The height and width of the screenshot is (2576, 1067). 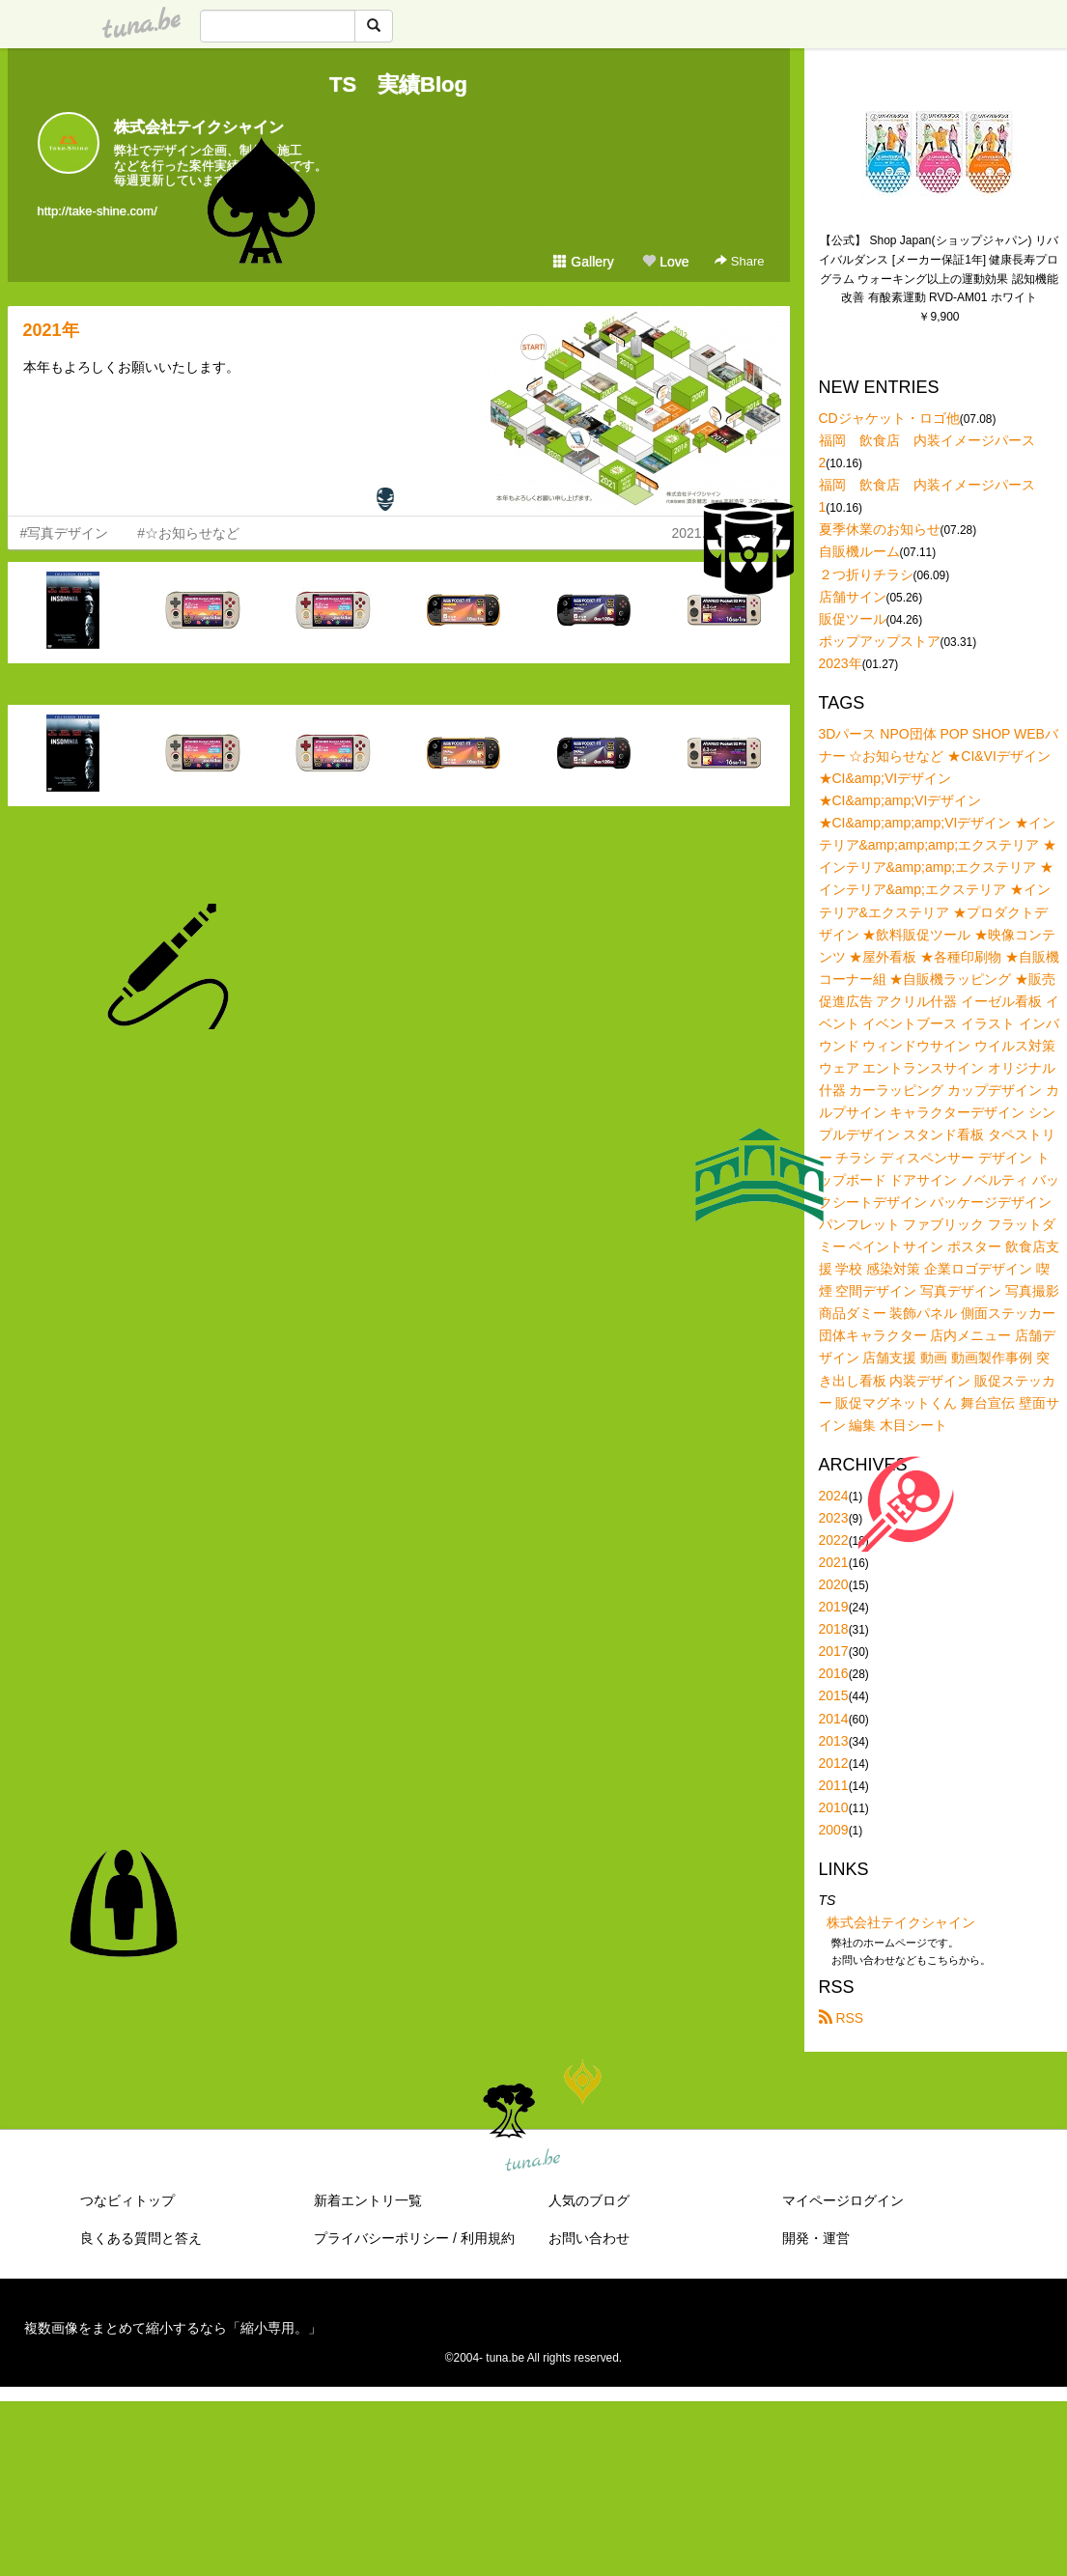 I want to click on represents nature or environmental features in a game, so click(x=509, y=2111).